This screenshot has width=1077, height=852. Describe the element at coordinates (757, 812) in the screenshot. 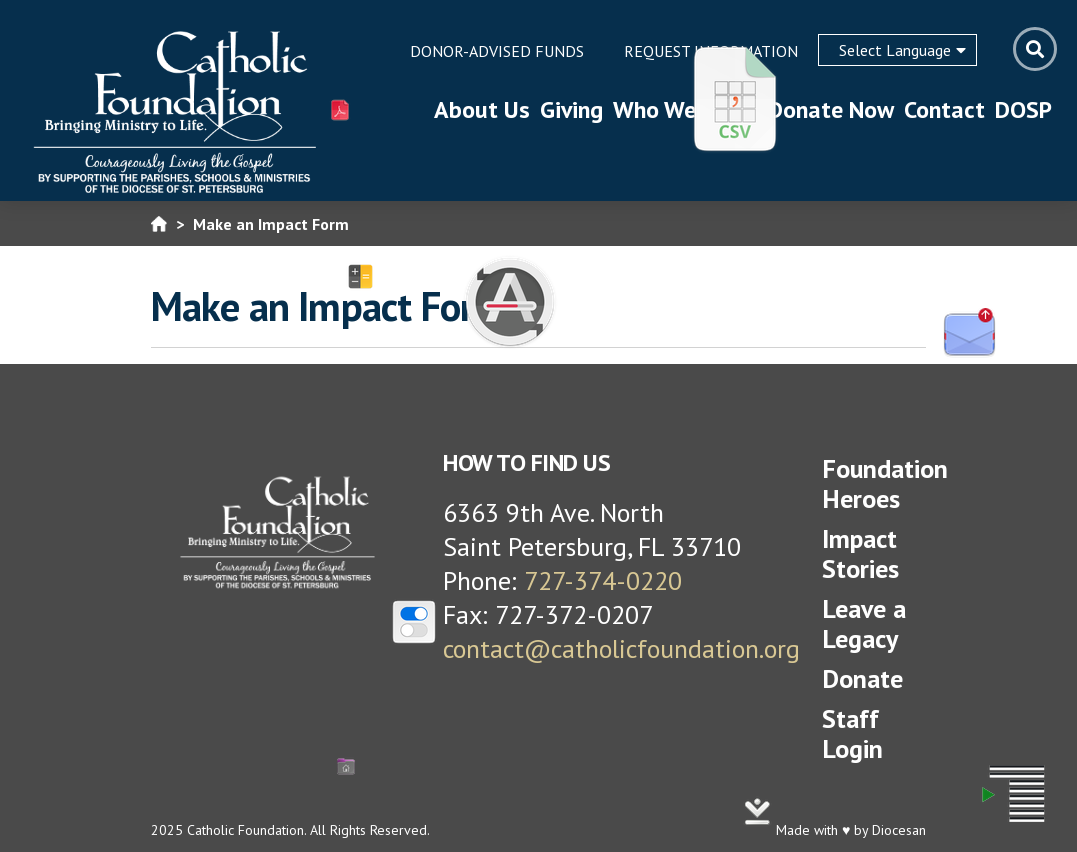

I see `scroll to bottom of page or list` at that location.